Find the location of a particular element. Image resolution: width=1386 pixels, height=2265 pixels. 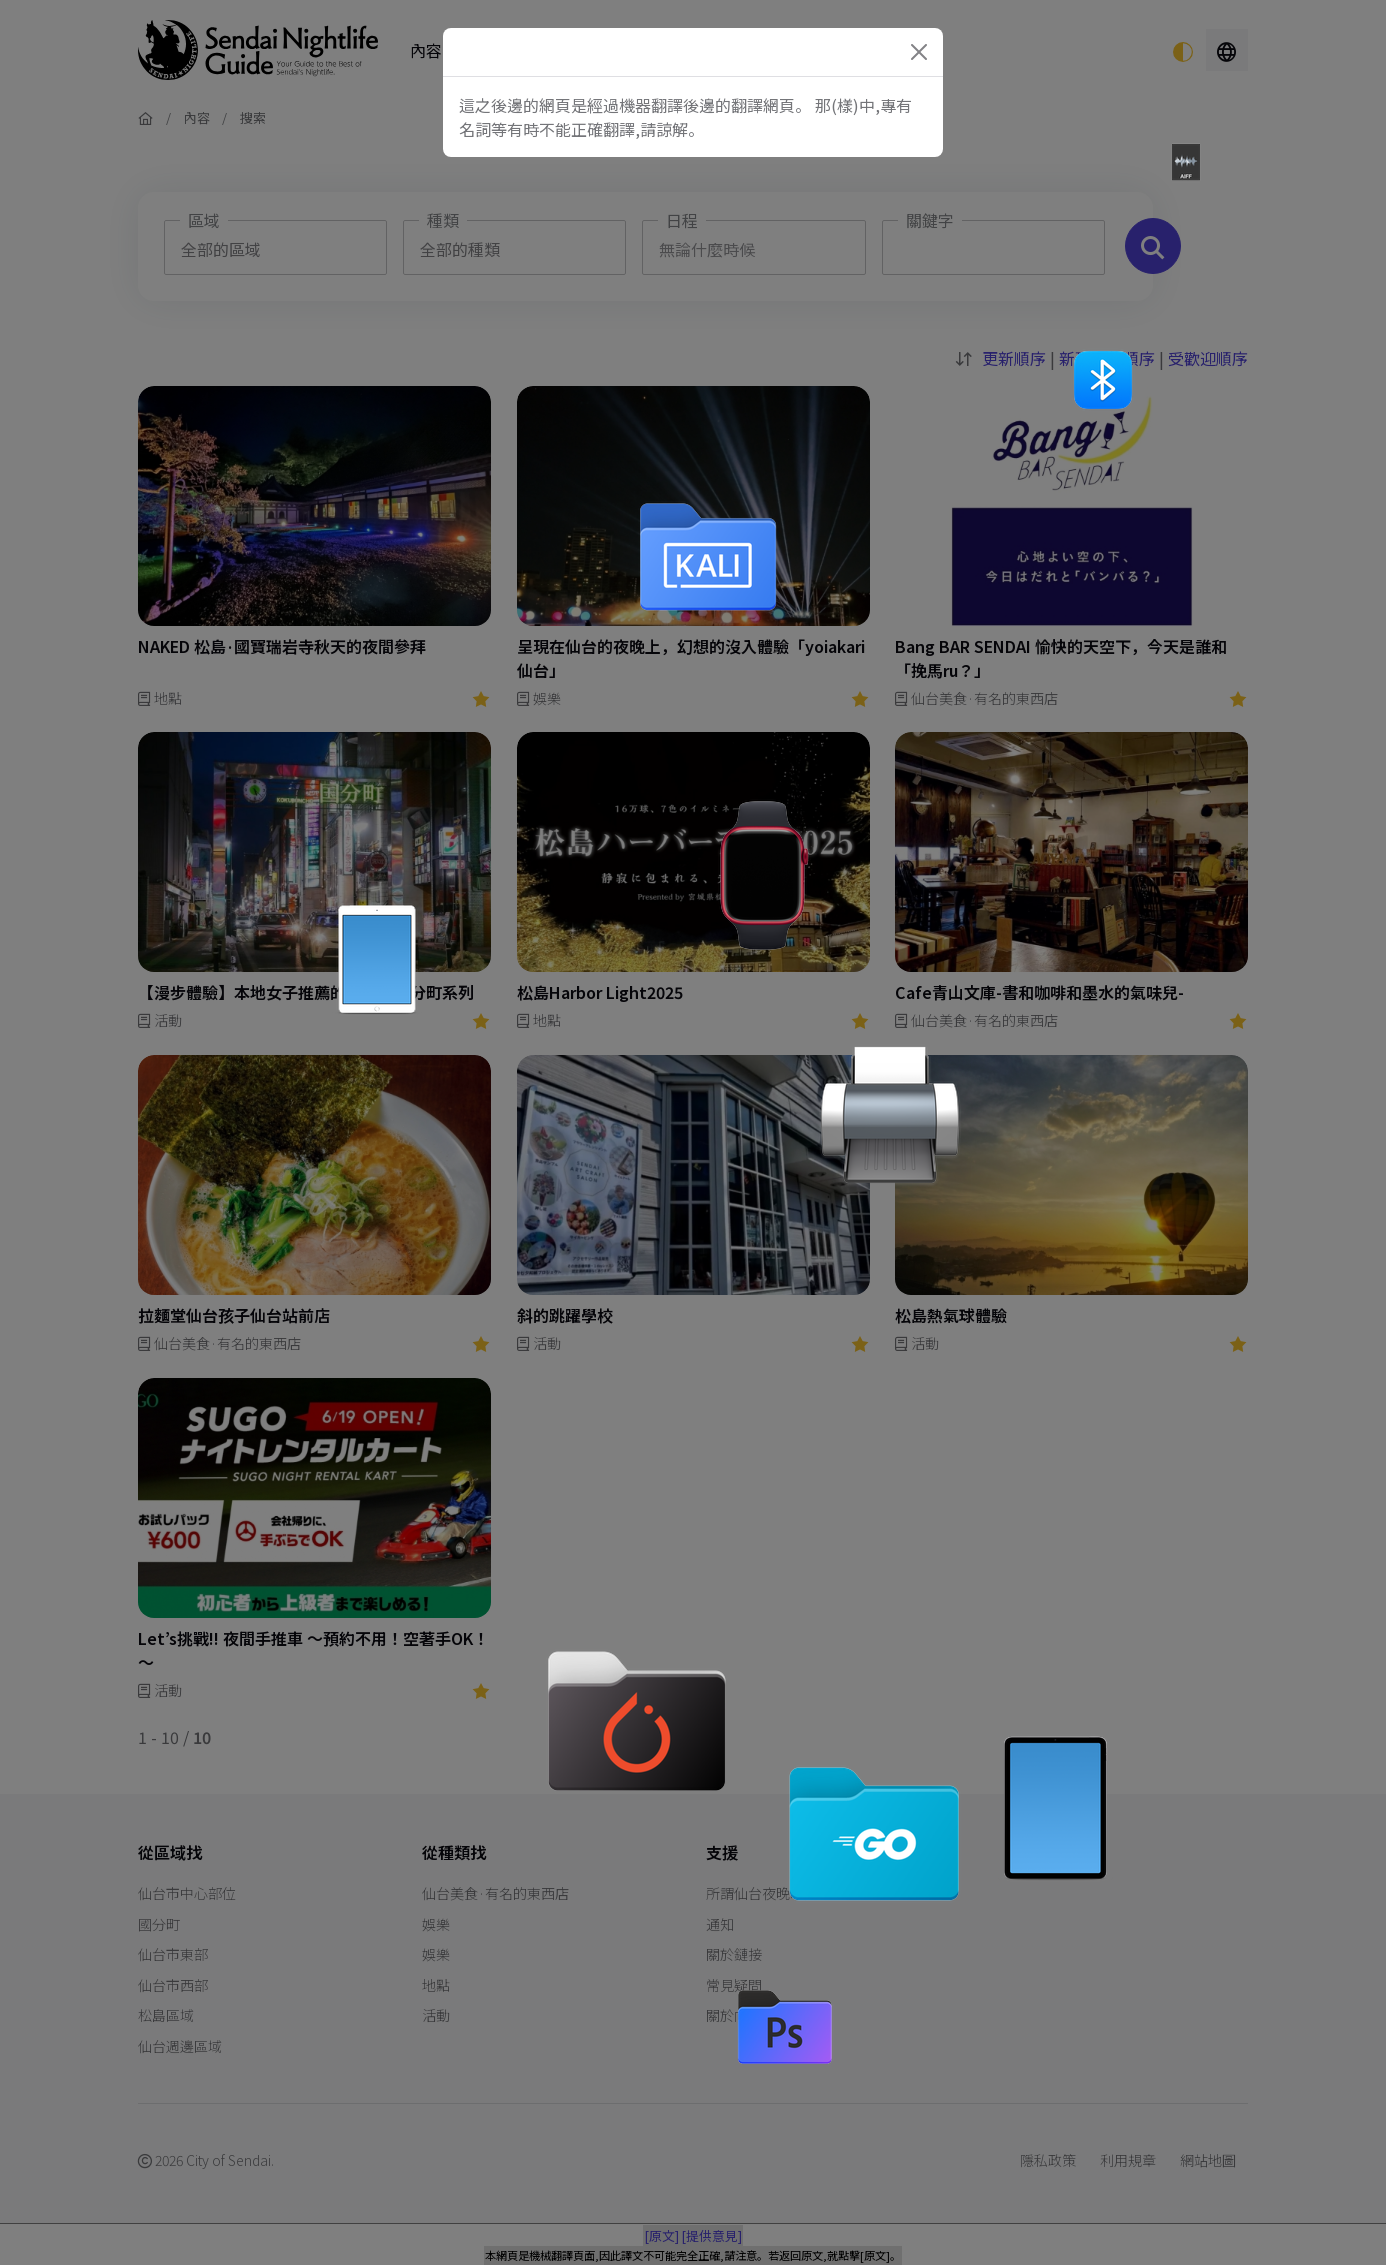

access print and scan preferences is located at coordinates (890, 1115).